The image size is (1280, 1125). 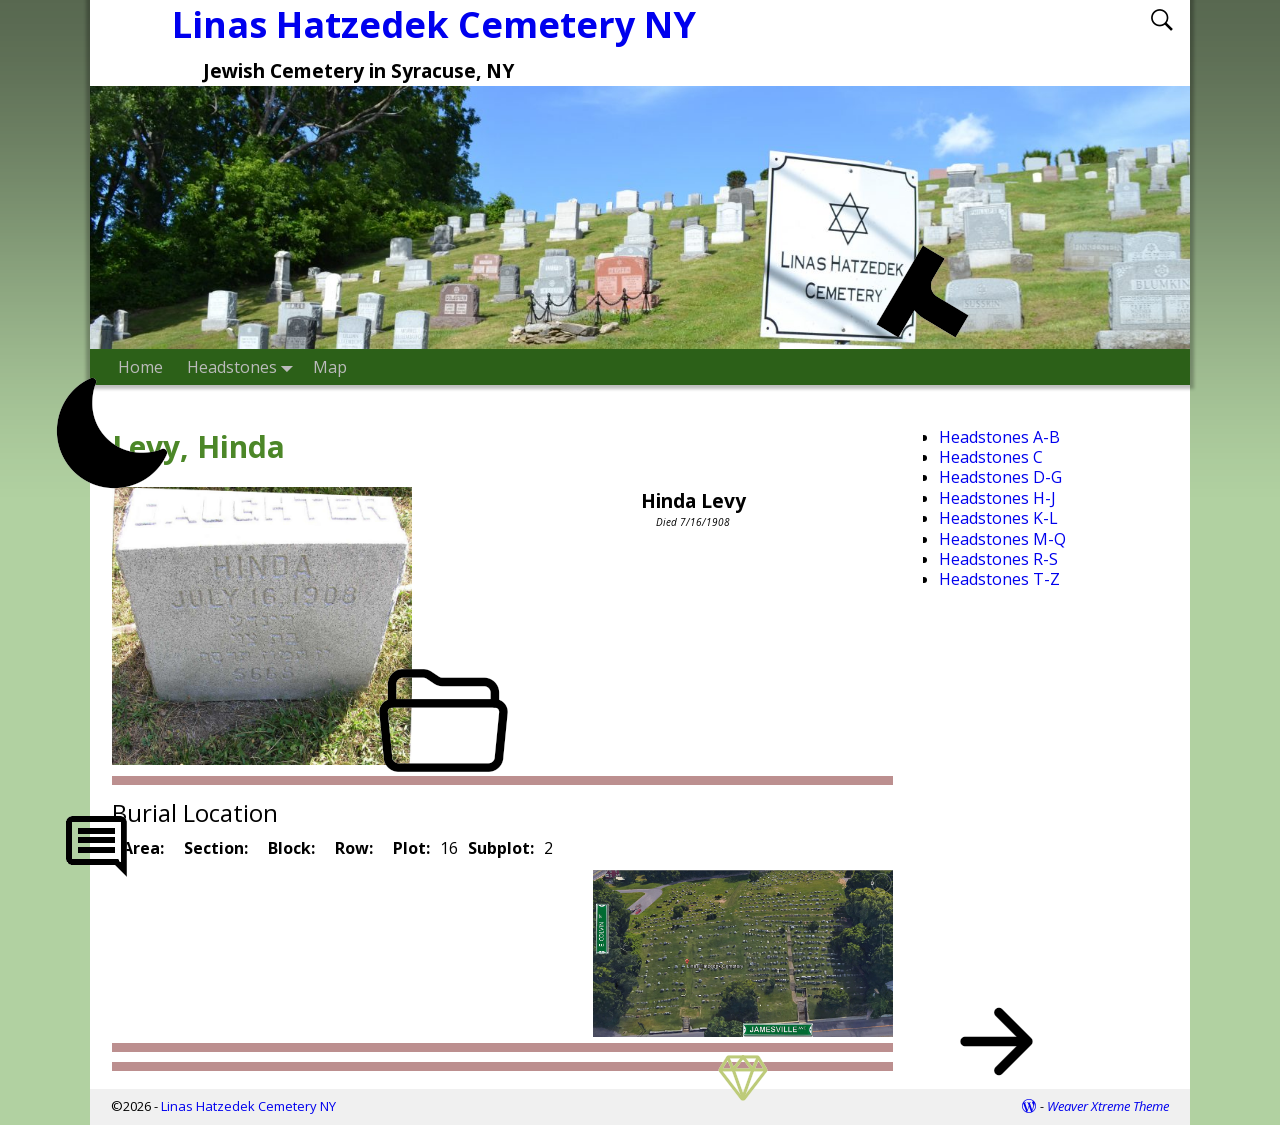 What do you see at coordinates (743, 1078) in the screenshot?
I see `indicates premium or pro membership status` at bounding box center [743, 1078].